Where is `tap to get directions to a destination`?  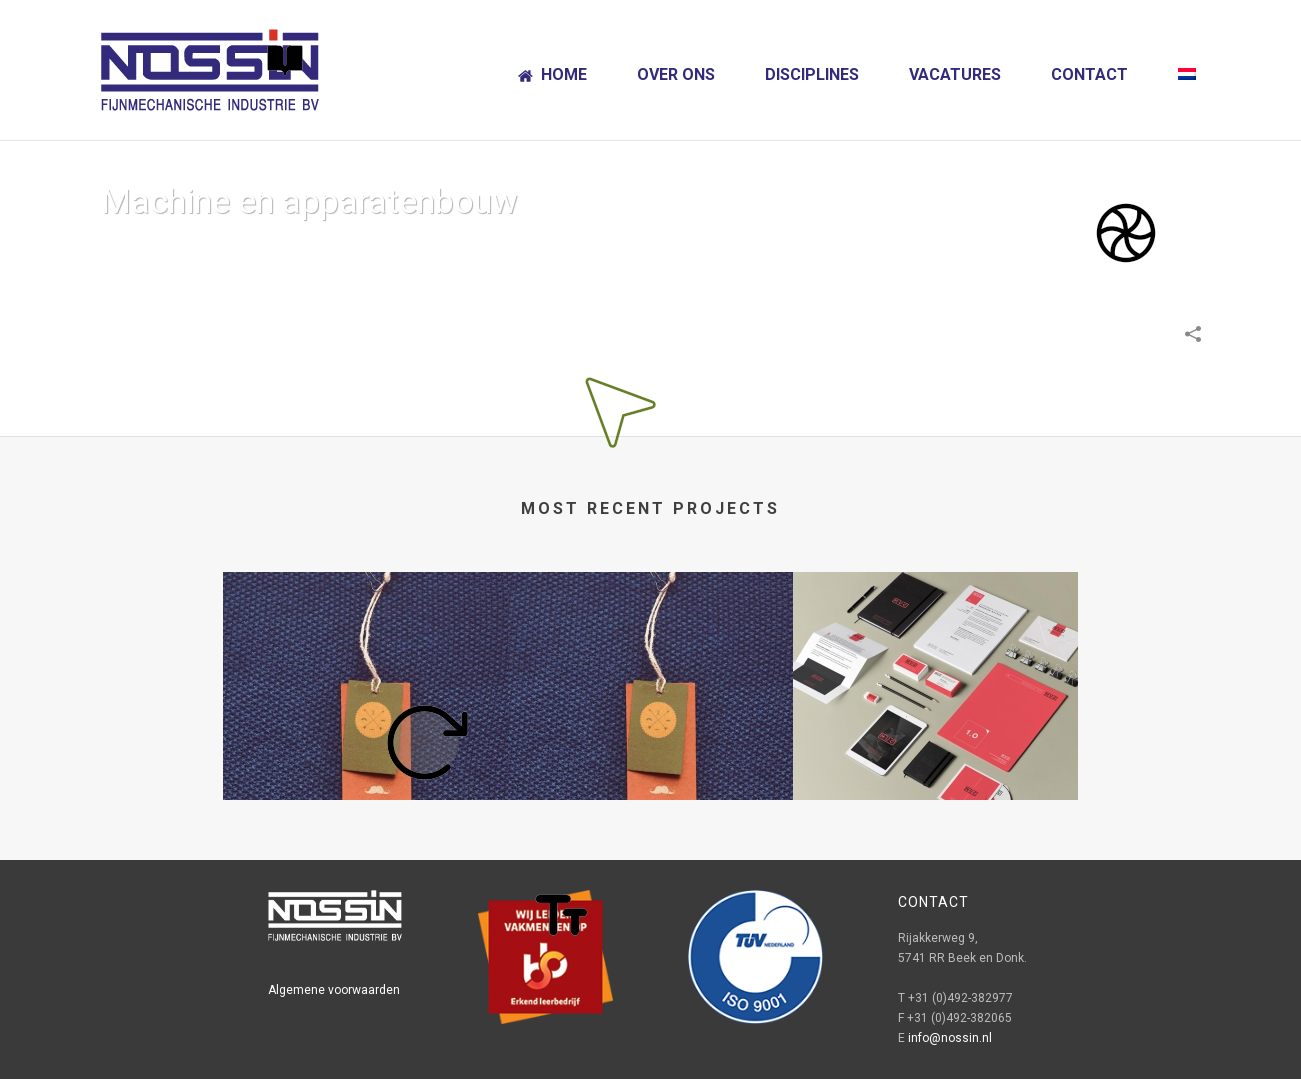
tap to get directions to a destination is located at coordinates (615, 407).